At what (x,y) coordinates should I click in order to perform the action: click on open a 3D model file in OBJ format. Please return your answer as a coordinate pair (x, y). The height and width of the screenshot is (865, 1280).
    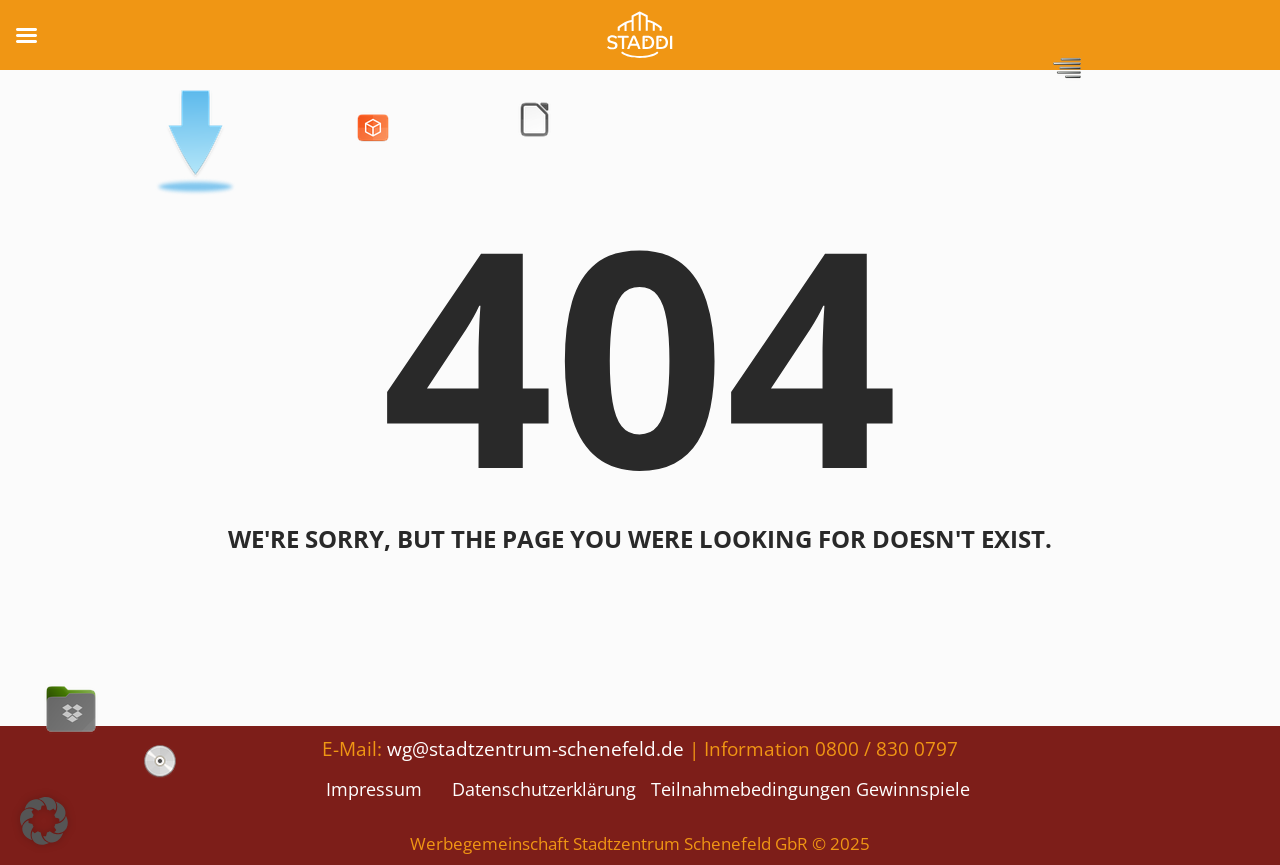
    Looking at the image, I should click on (373, 127).